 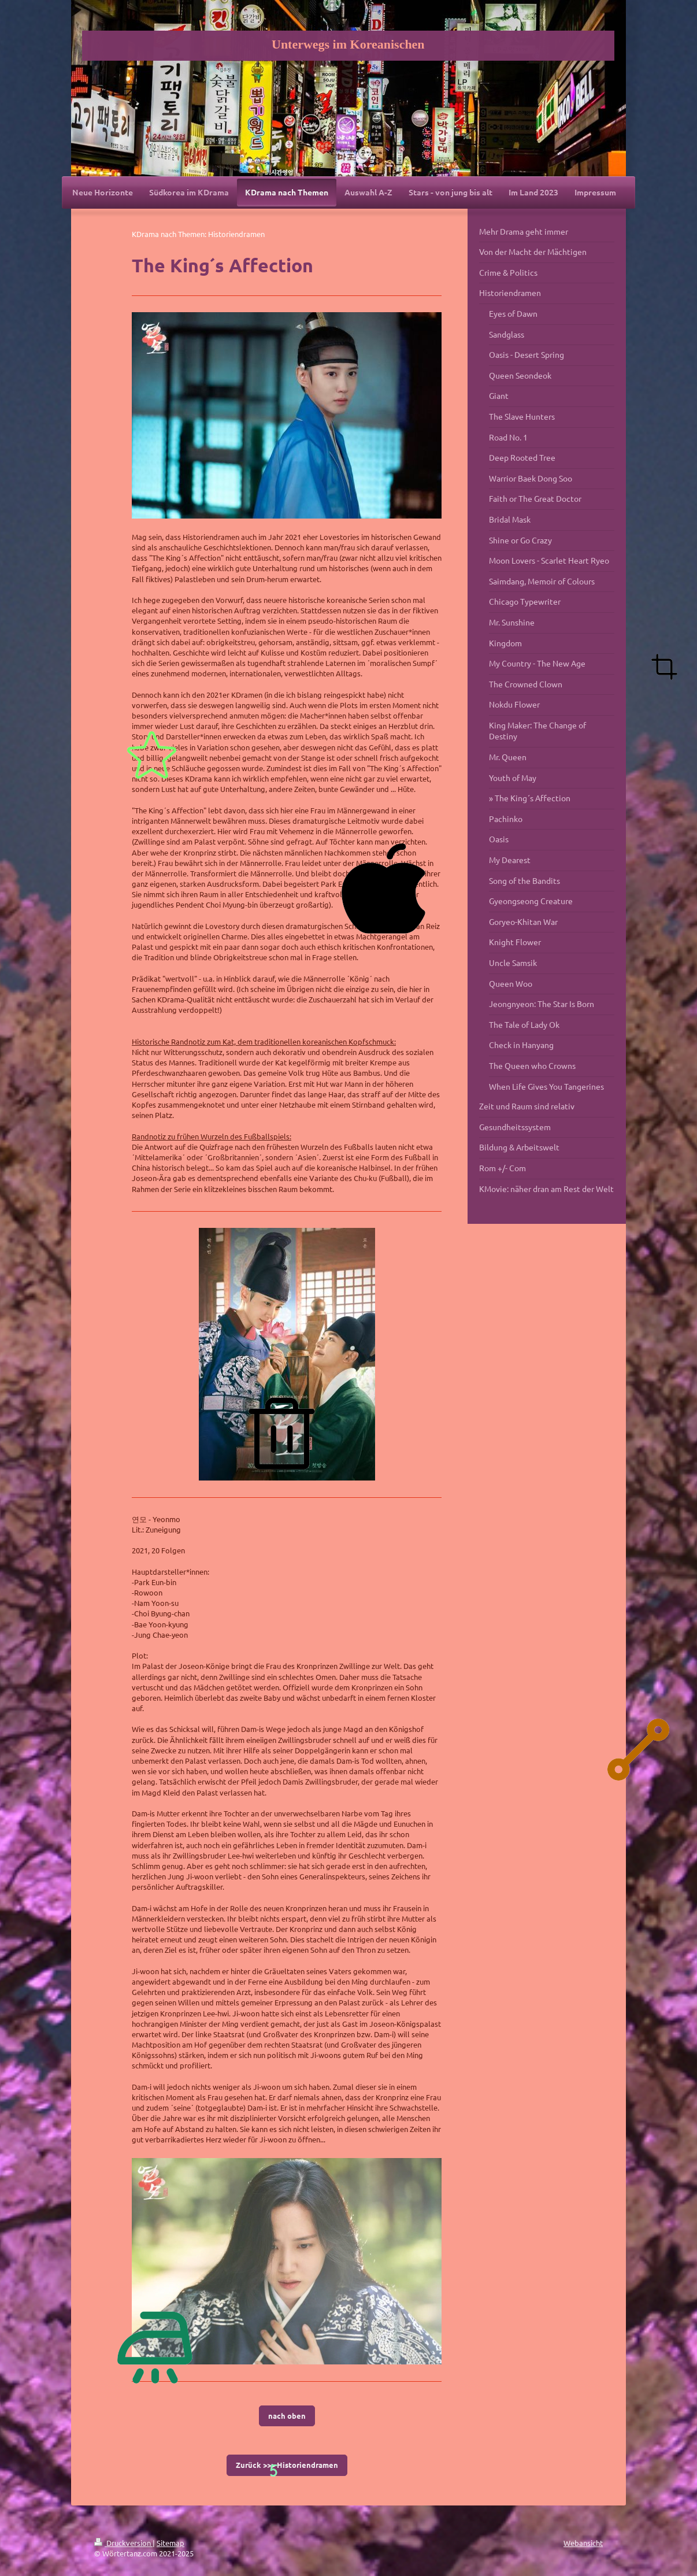 What do you see at coordinates (664, 667) in the screenshot?
I see `crop an image or photo` at bounding box center [664, 667].